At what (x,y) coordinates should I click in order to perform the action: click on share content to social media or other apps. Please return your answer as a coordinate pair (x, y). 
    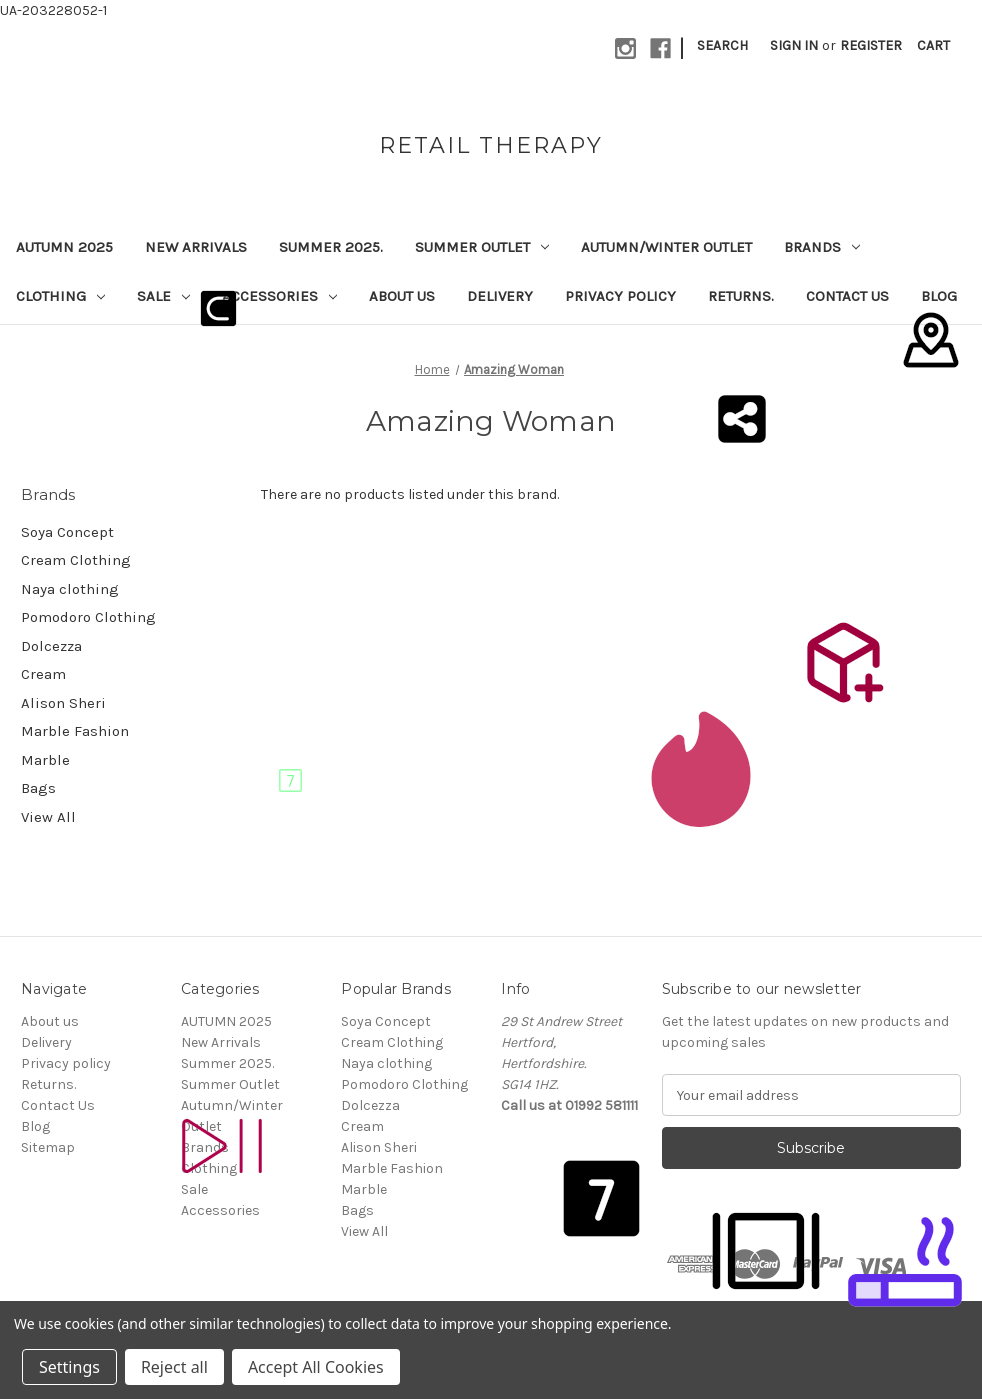
    Looking at the image, I should click on (742, 419).